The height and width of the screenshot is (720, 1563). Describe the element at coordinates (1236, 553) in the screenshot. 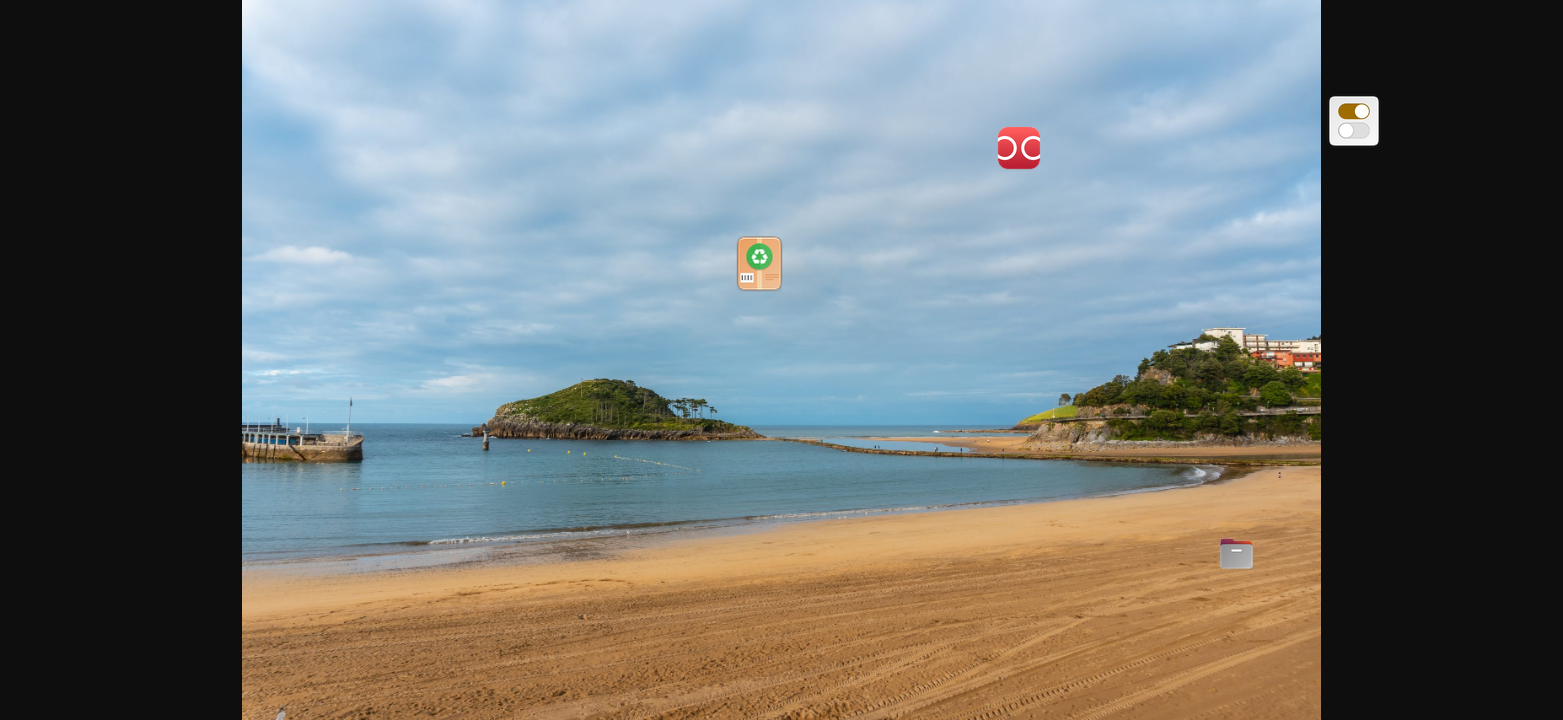

I see `open the file manager application` at that location.